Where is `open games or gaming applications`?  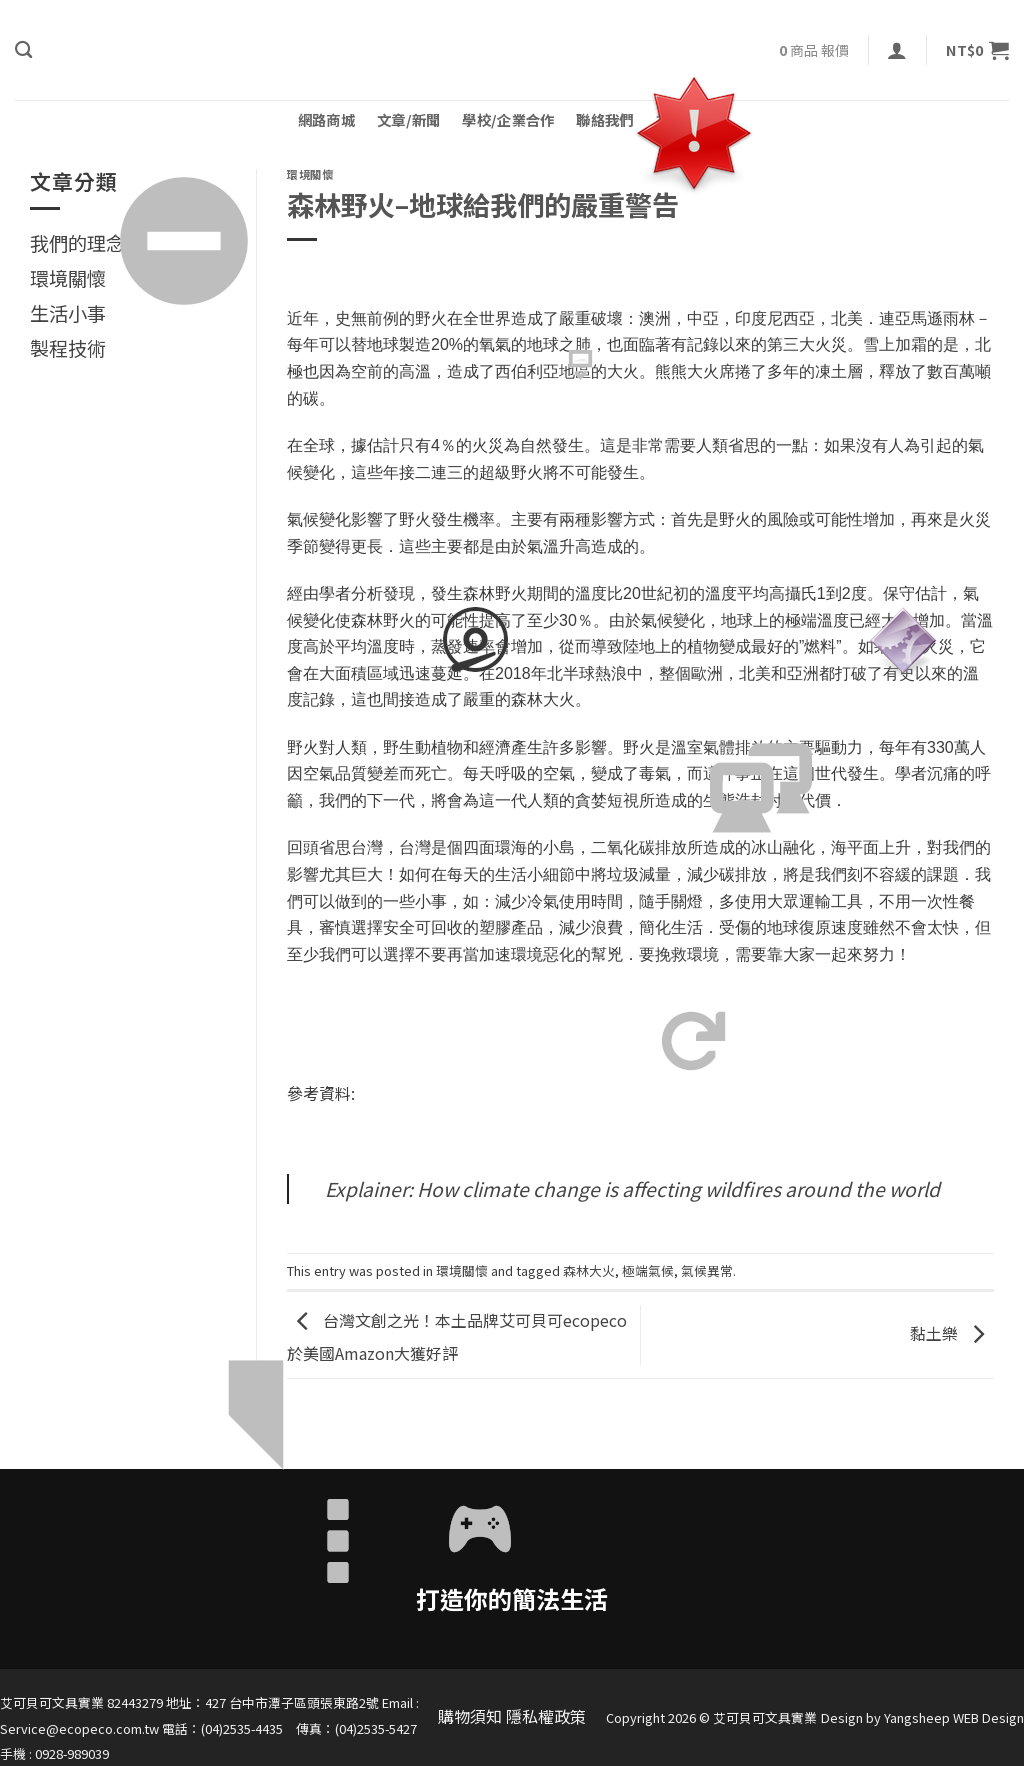
open games or gaming applications is located at coordinates (480, 1529).